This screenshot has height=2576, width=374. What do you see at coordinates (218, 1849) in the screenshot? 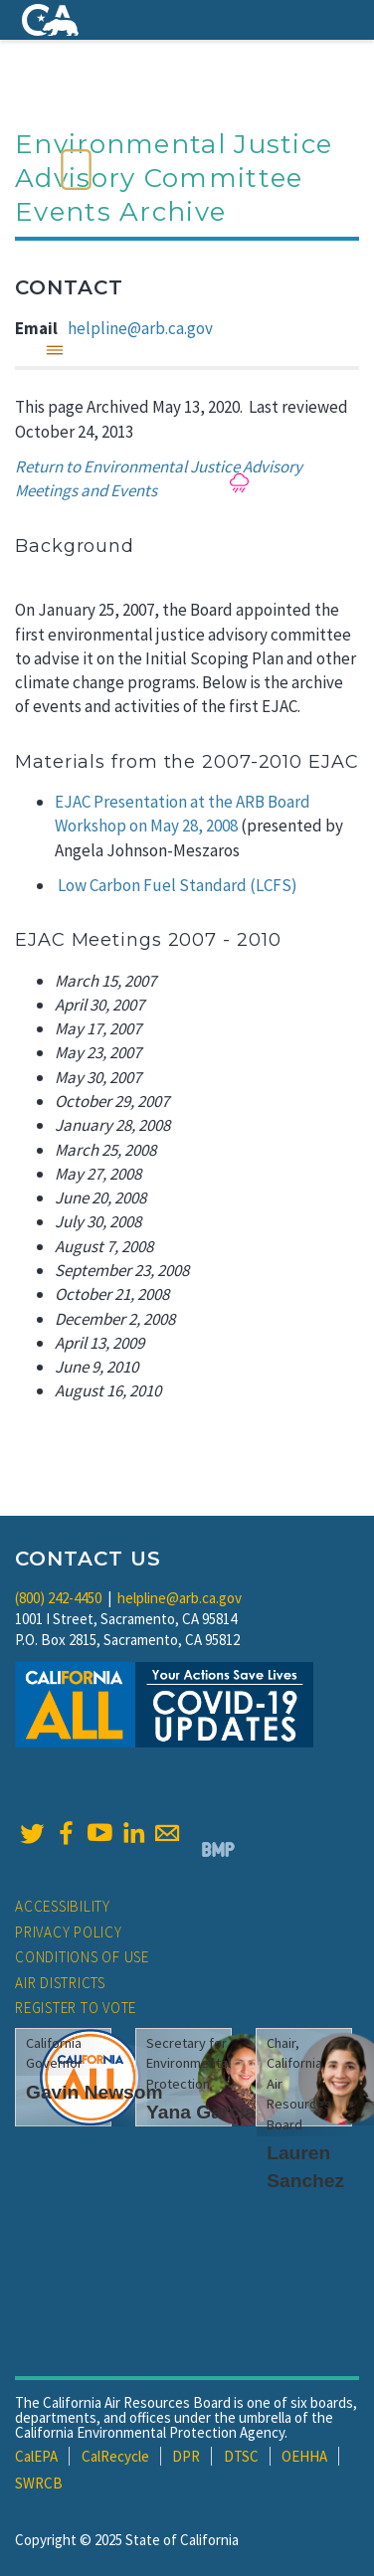
I see `indicates a BMP image file format` at bounding box center [218, 1849].